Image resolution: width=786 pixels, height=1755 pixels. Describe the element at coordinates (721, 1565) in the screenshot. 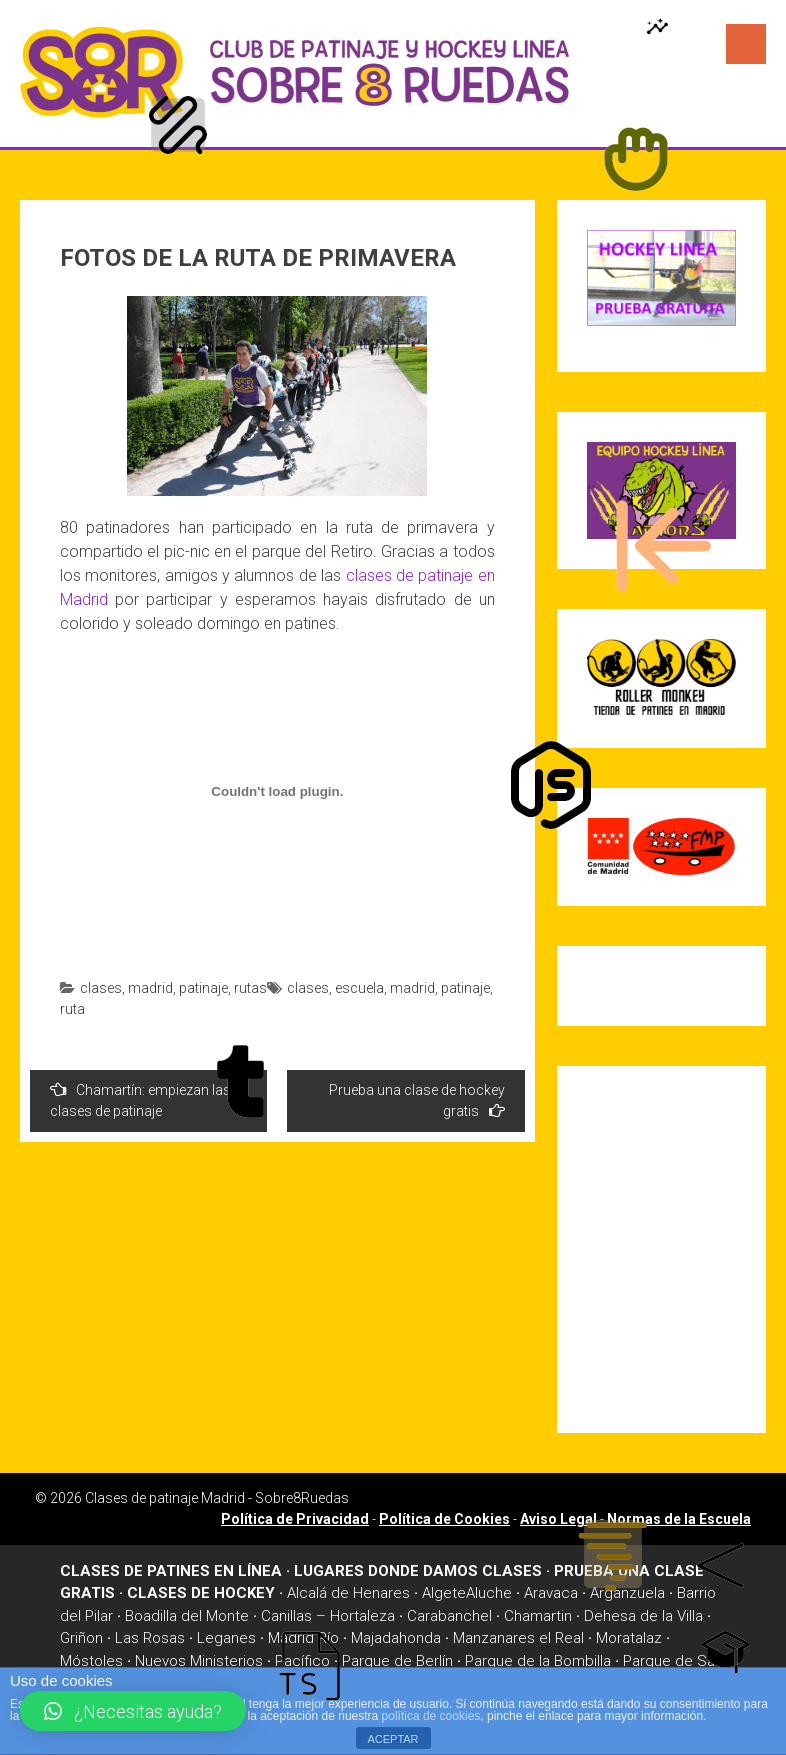

I see `go back to the previous screen` at that location.